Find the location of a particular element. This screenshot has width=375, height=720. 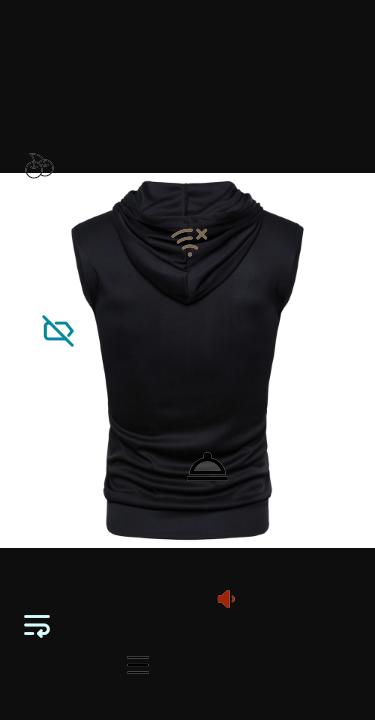

request room service or hotel amenities is located at coordinates (207, 466).